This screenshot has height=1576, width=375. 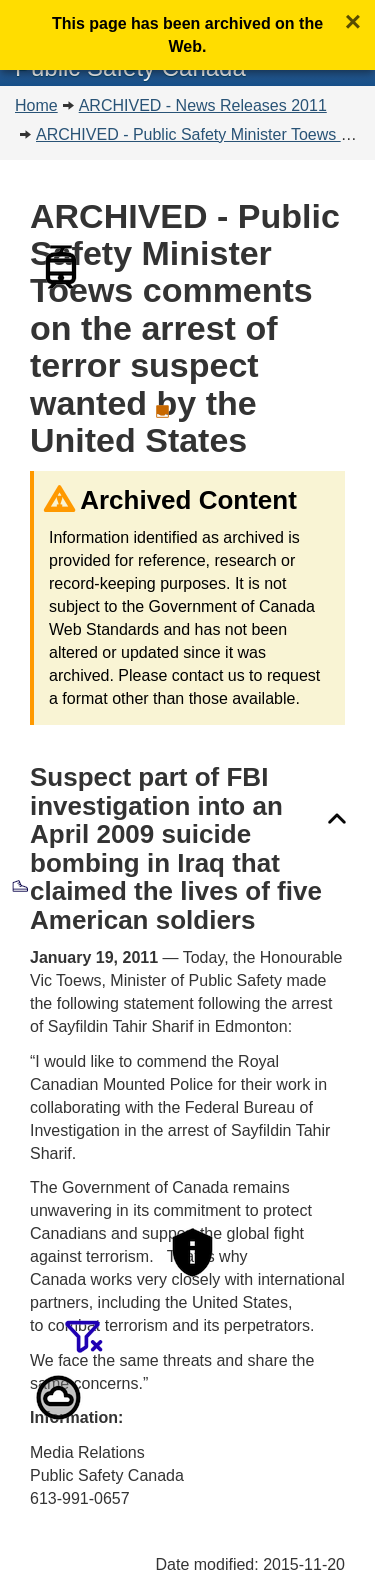 What do you see at coordinates (61, 267) in the screenshot?
I see `view tram or light rail transit options` at bounding box center [61, 267].